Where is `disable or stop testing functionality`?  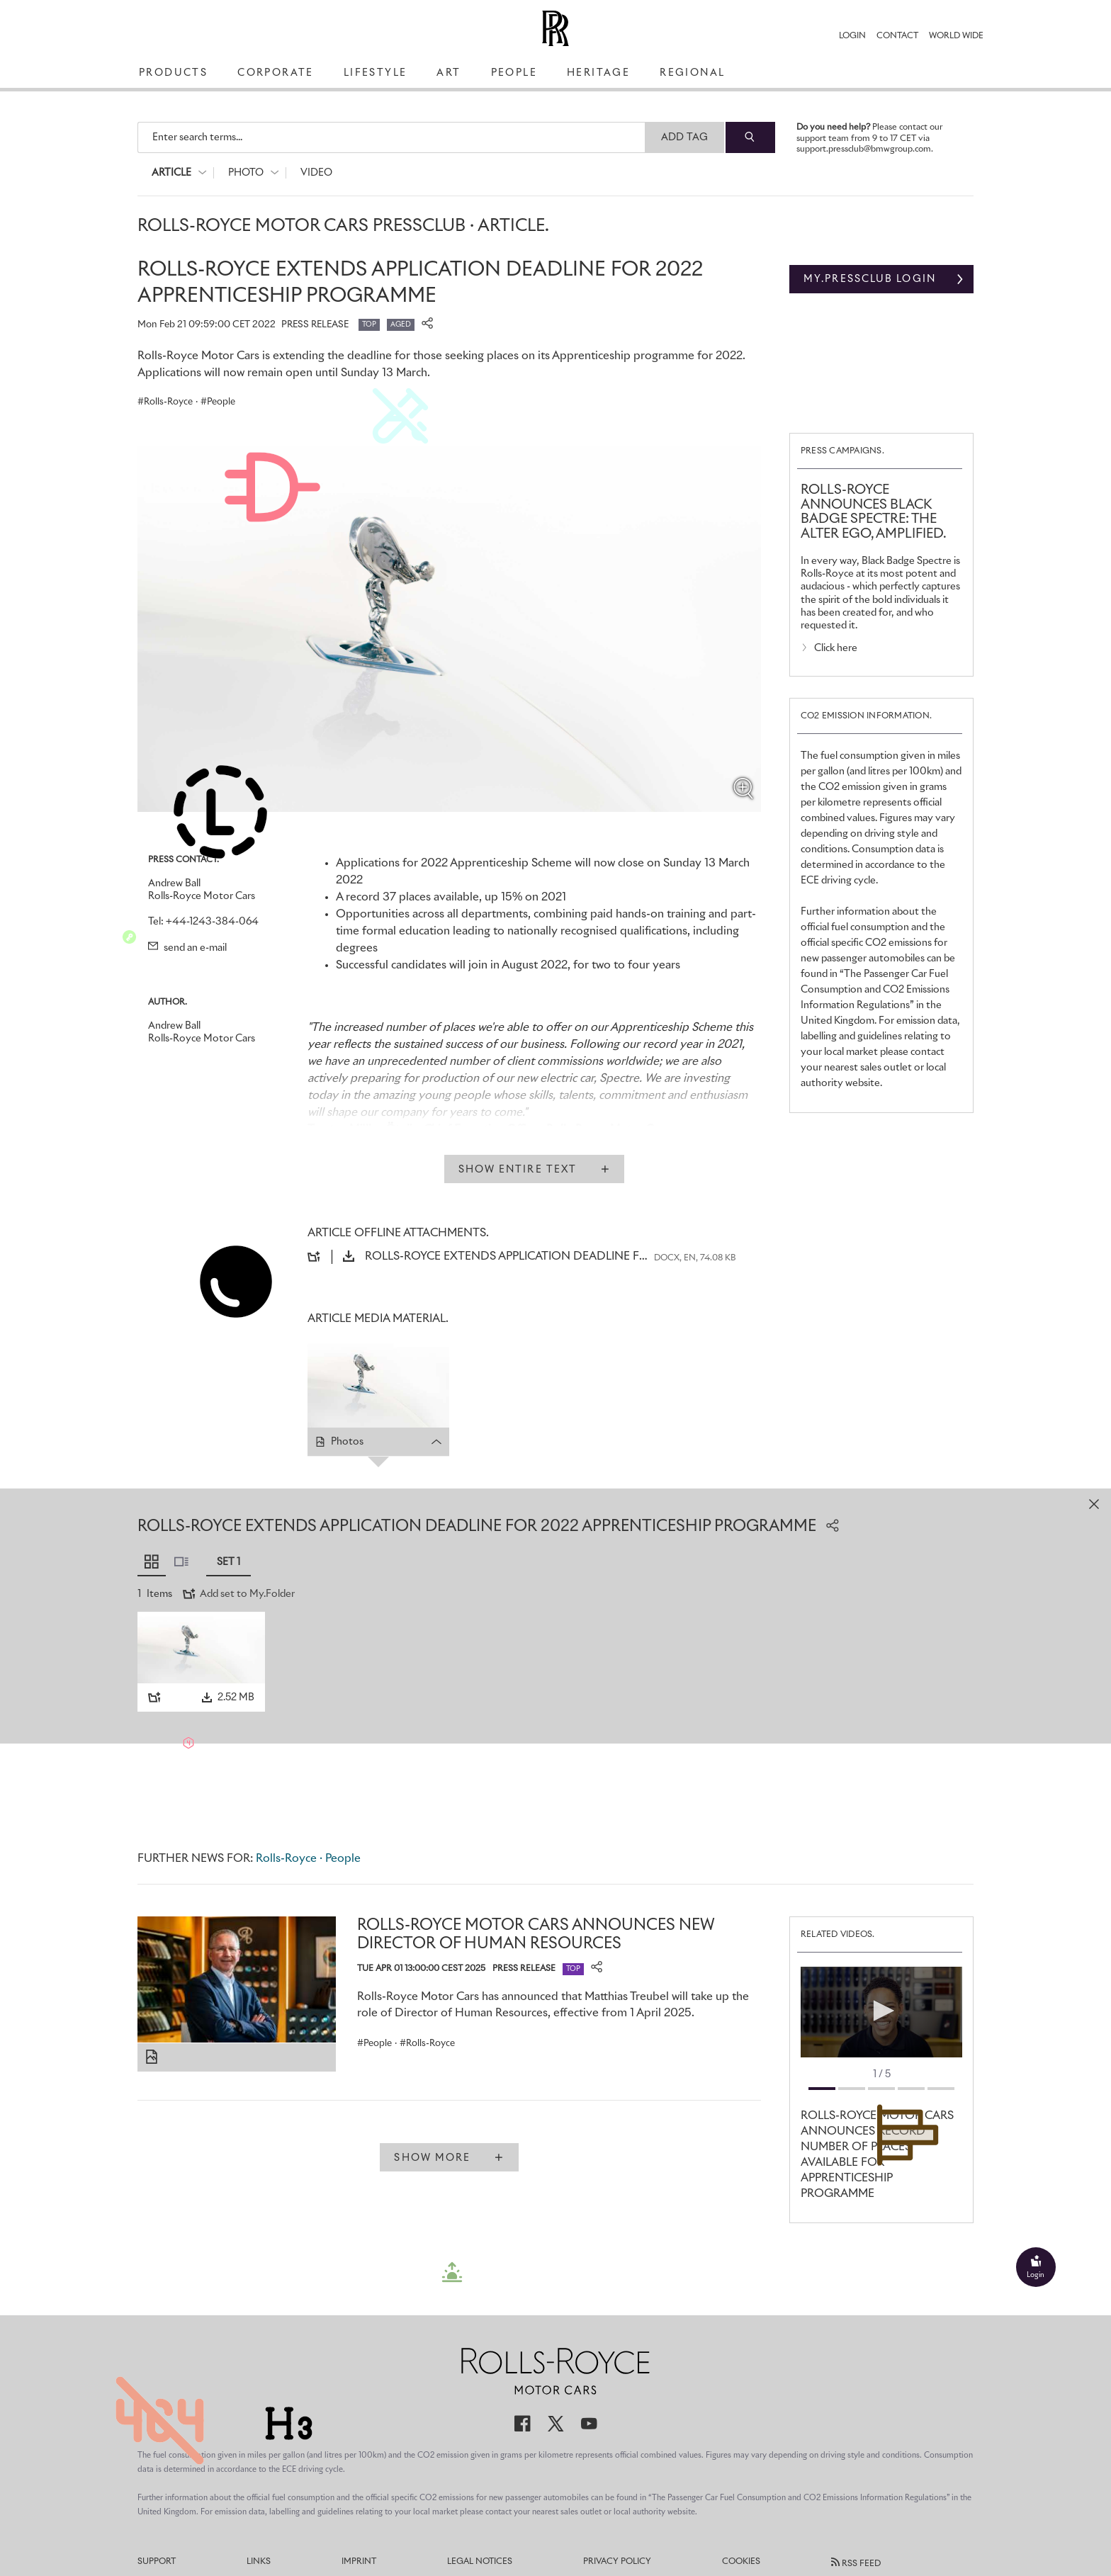 disable or stop testing functionality is located at coordinates (400, 416).